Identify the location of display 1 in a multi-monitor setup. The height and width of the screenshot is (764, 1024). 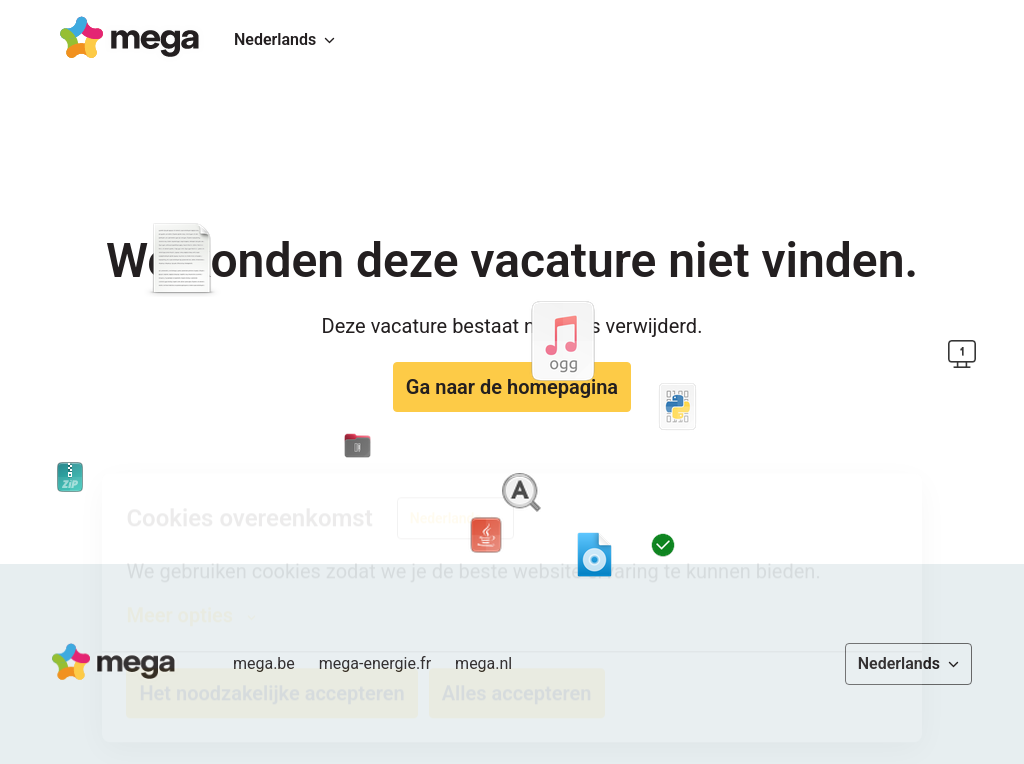
(962, 354).